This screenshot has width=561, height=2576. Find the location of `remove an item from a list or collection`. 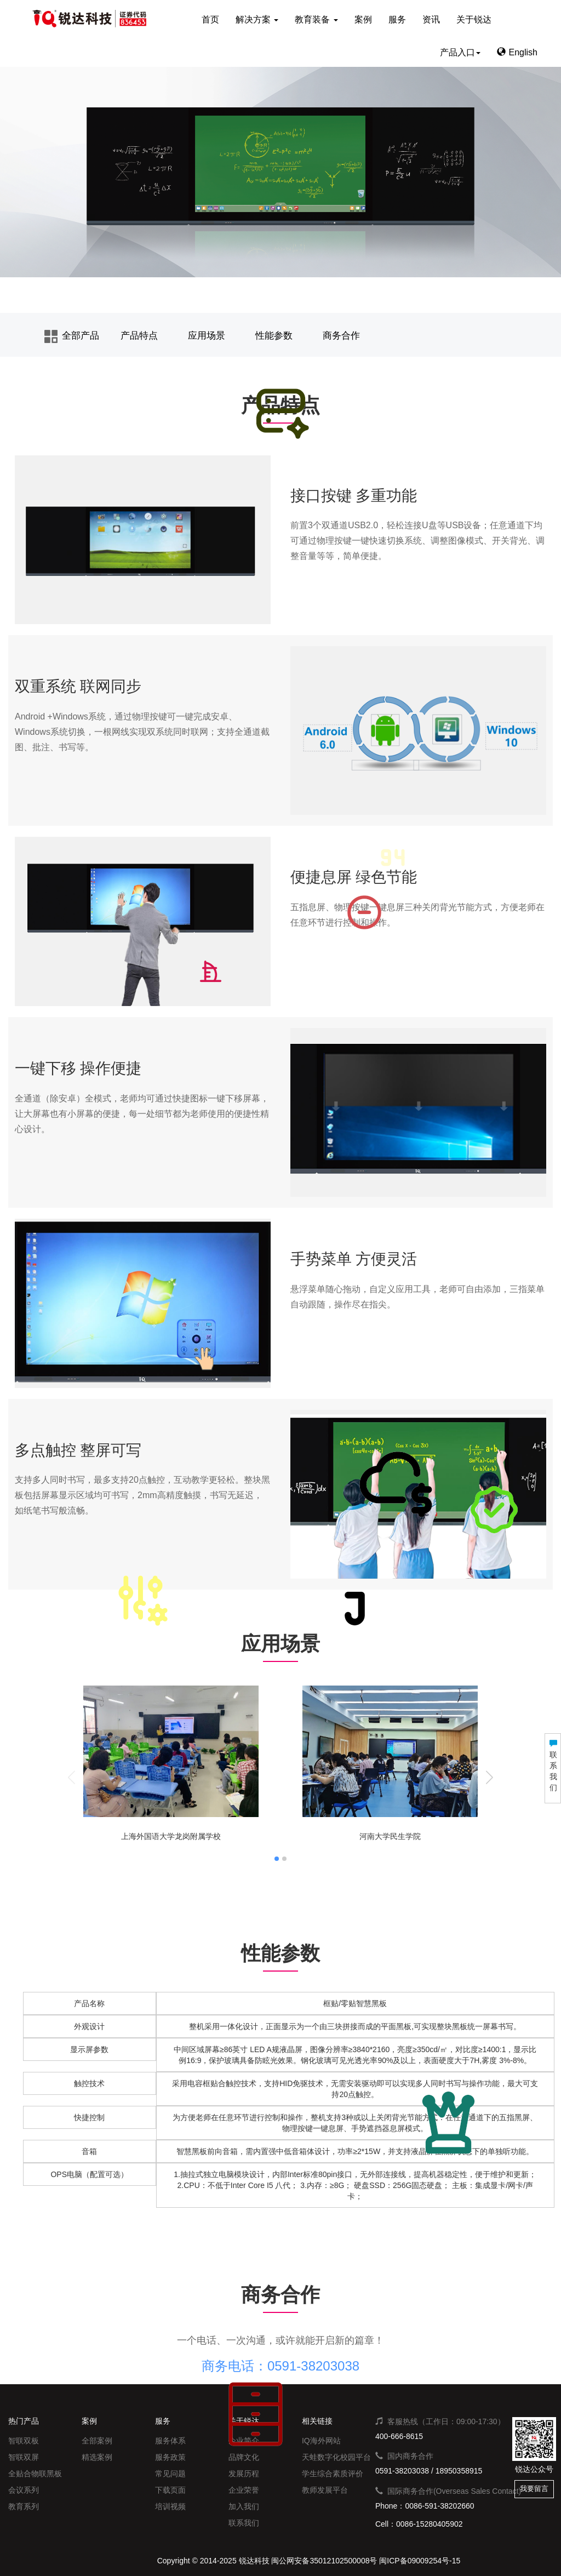

remove an item from a list or collection is located at coordinates (364, 912).